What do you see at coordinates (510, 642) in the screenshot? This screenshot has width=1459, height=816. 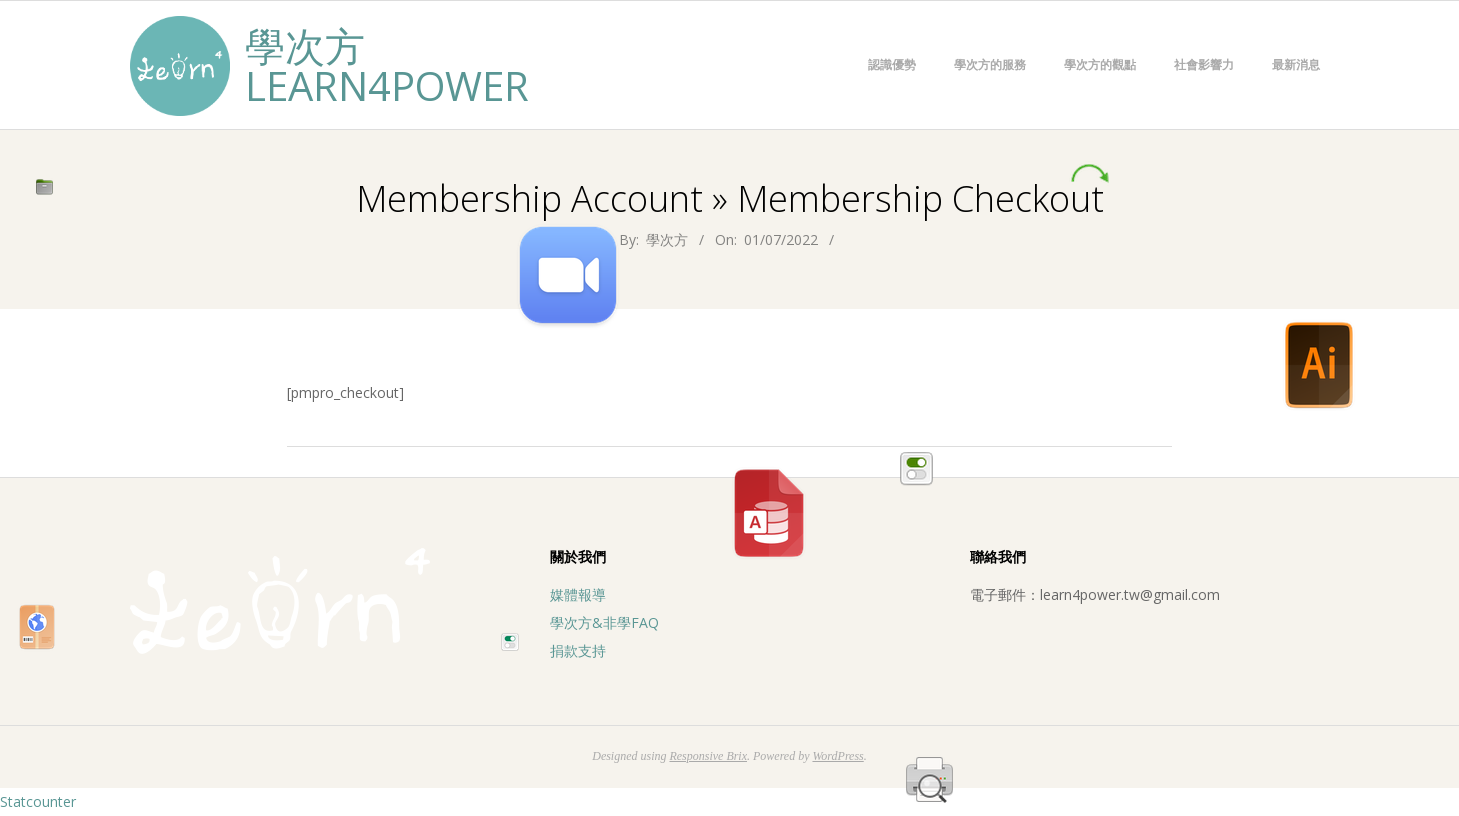 I see `open desktop settings and preferences` at bounding box center [510, 642].